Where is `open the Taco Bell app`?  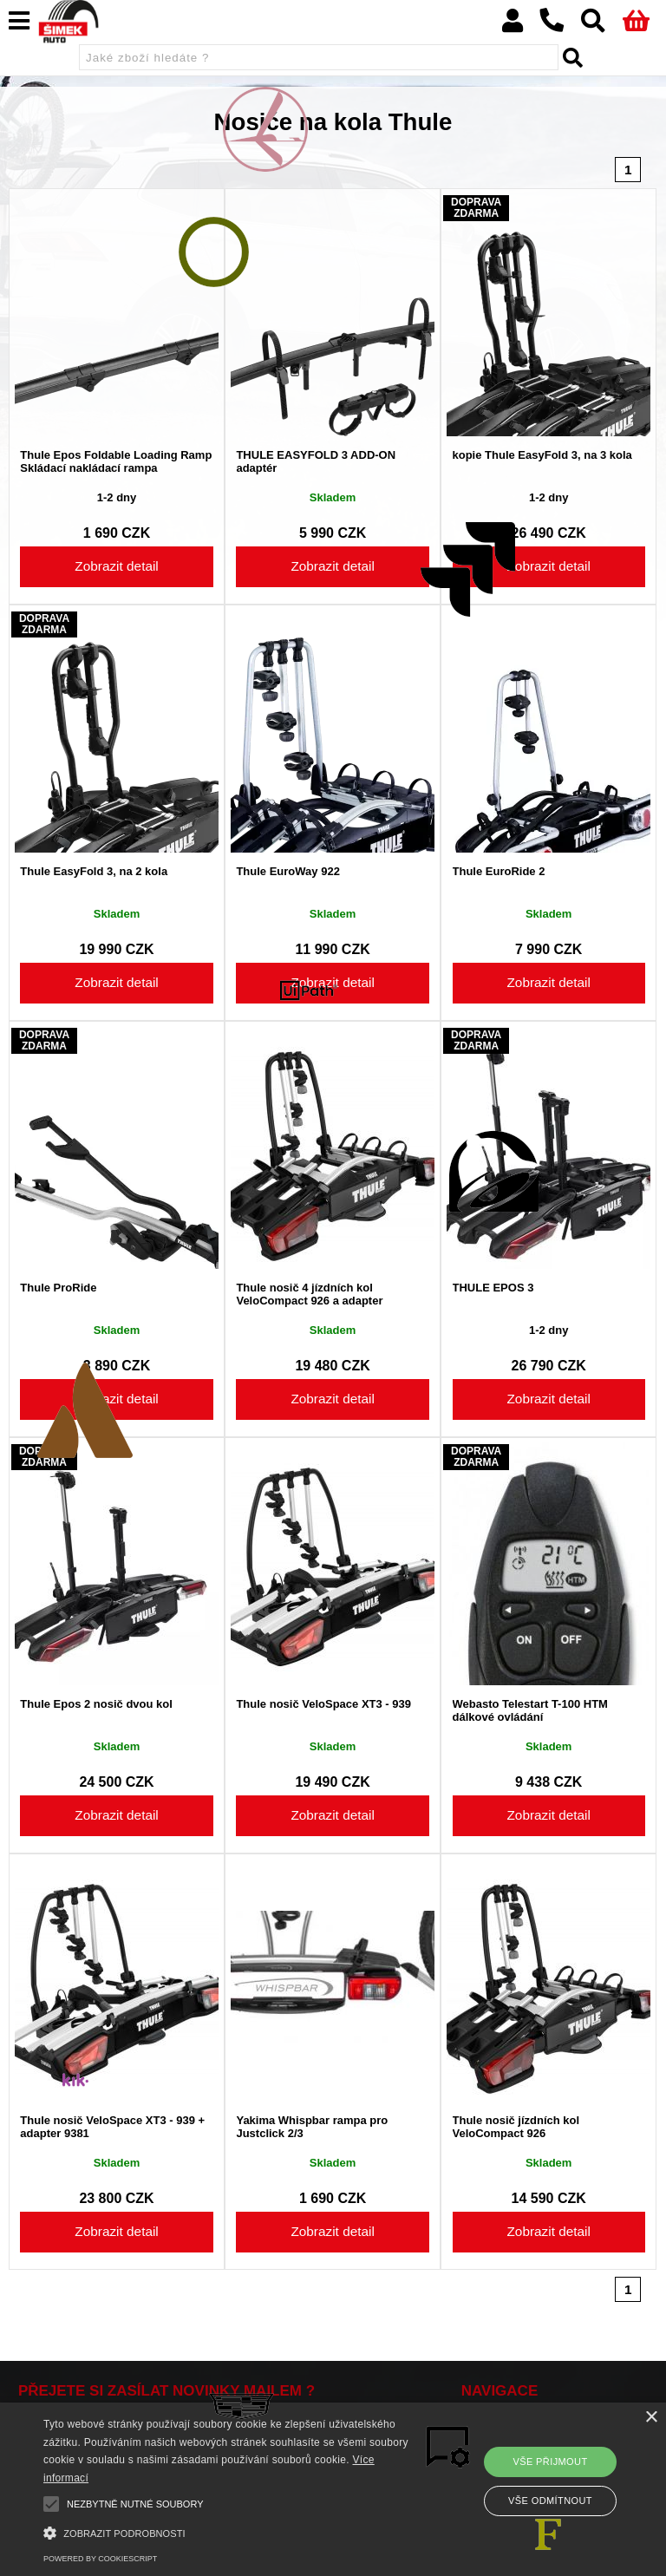 open the Taco Bell app is located at coordinates (493, 1171).